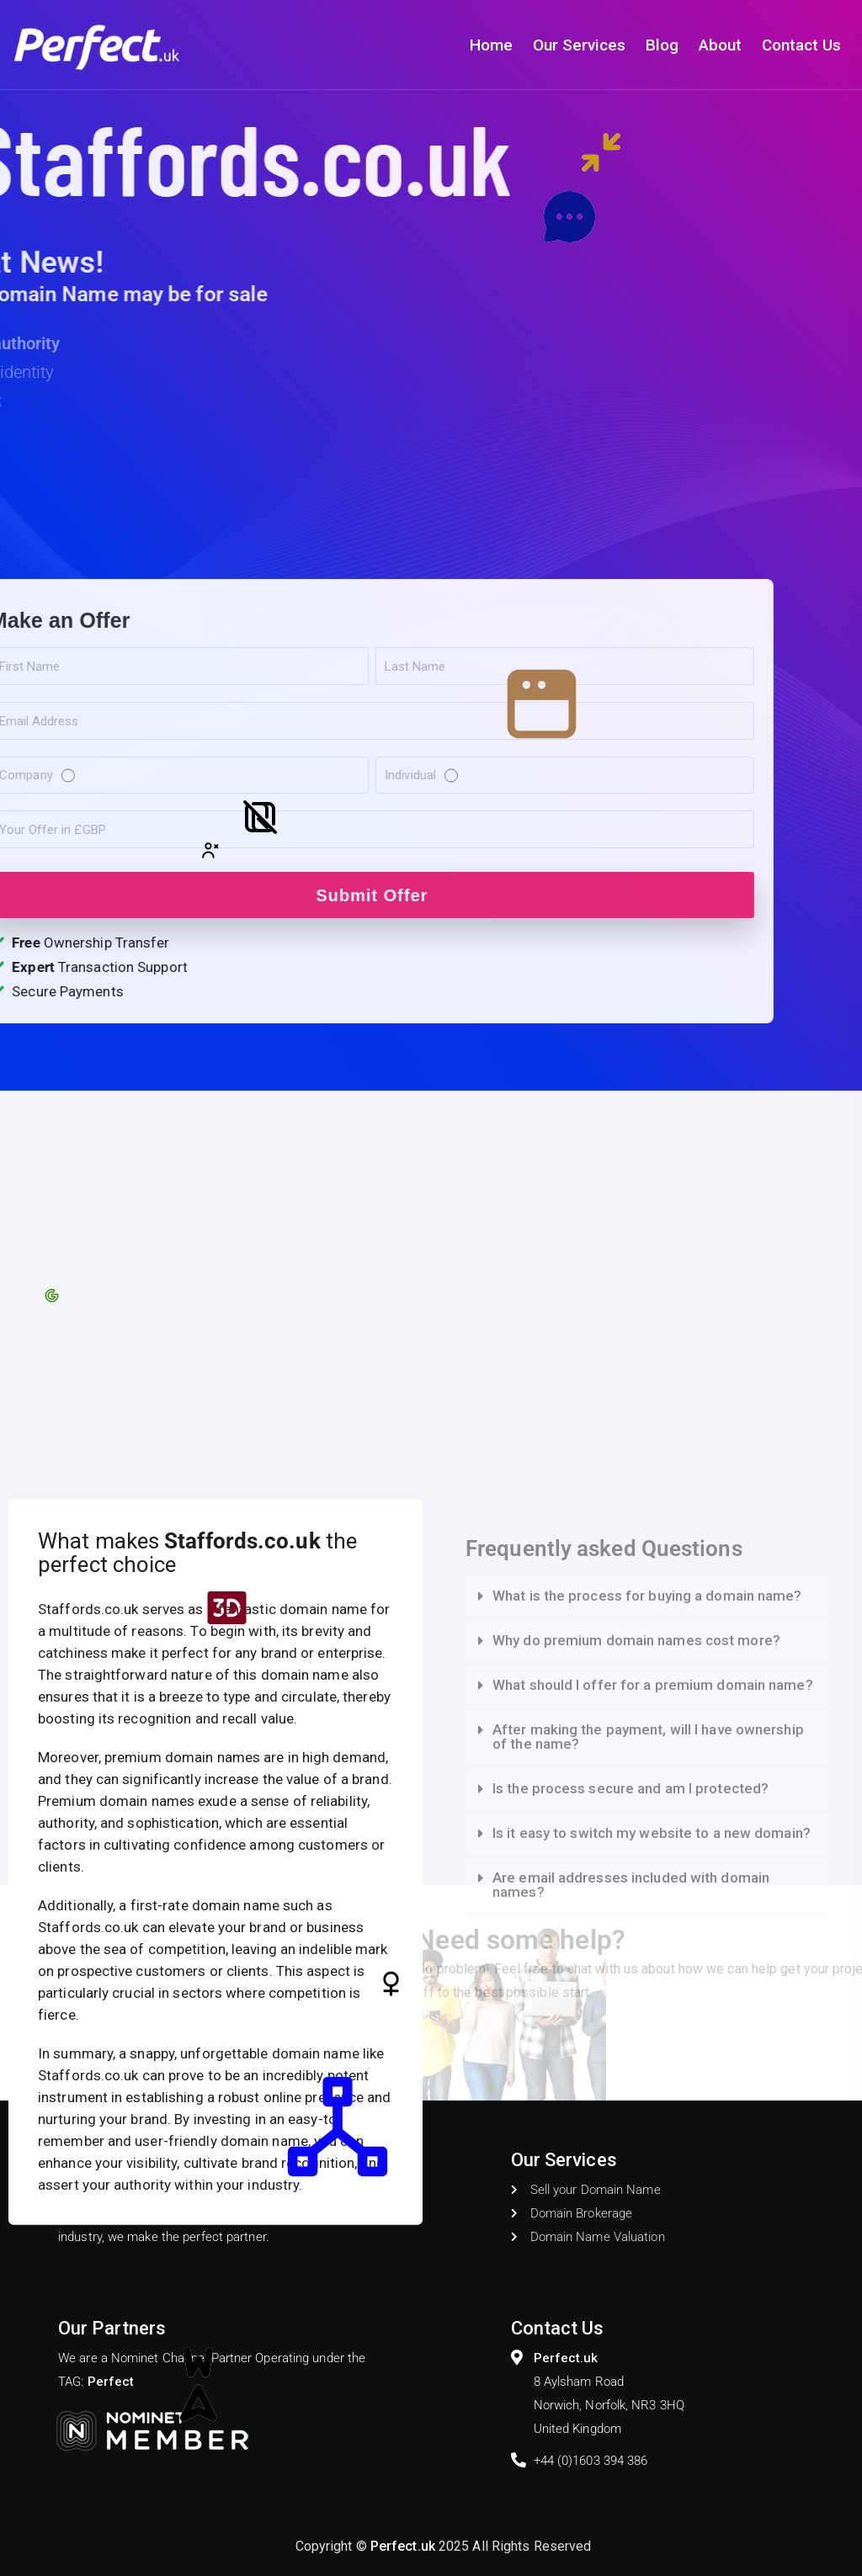  What do you see at coordinates (226, 1607) in the screenshot?
I see `switch to 3D view mode` at bounding box center [226, 1607].